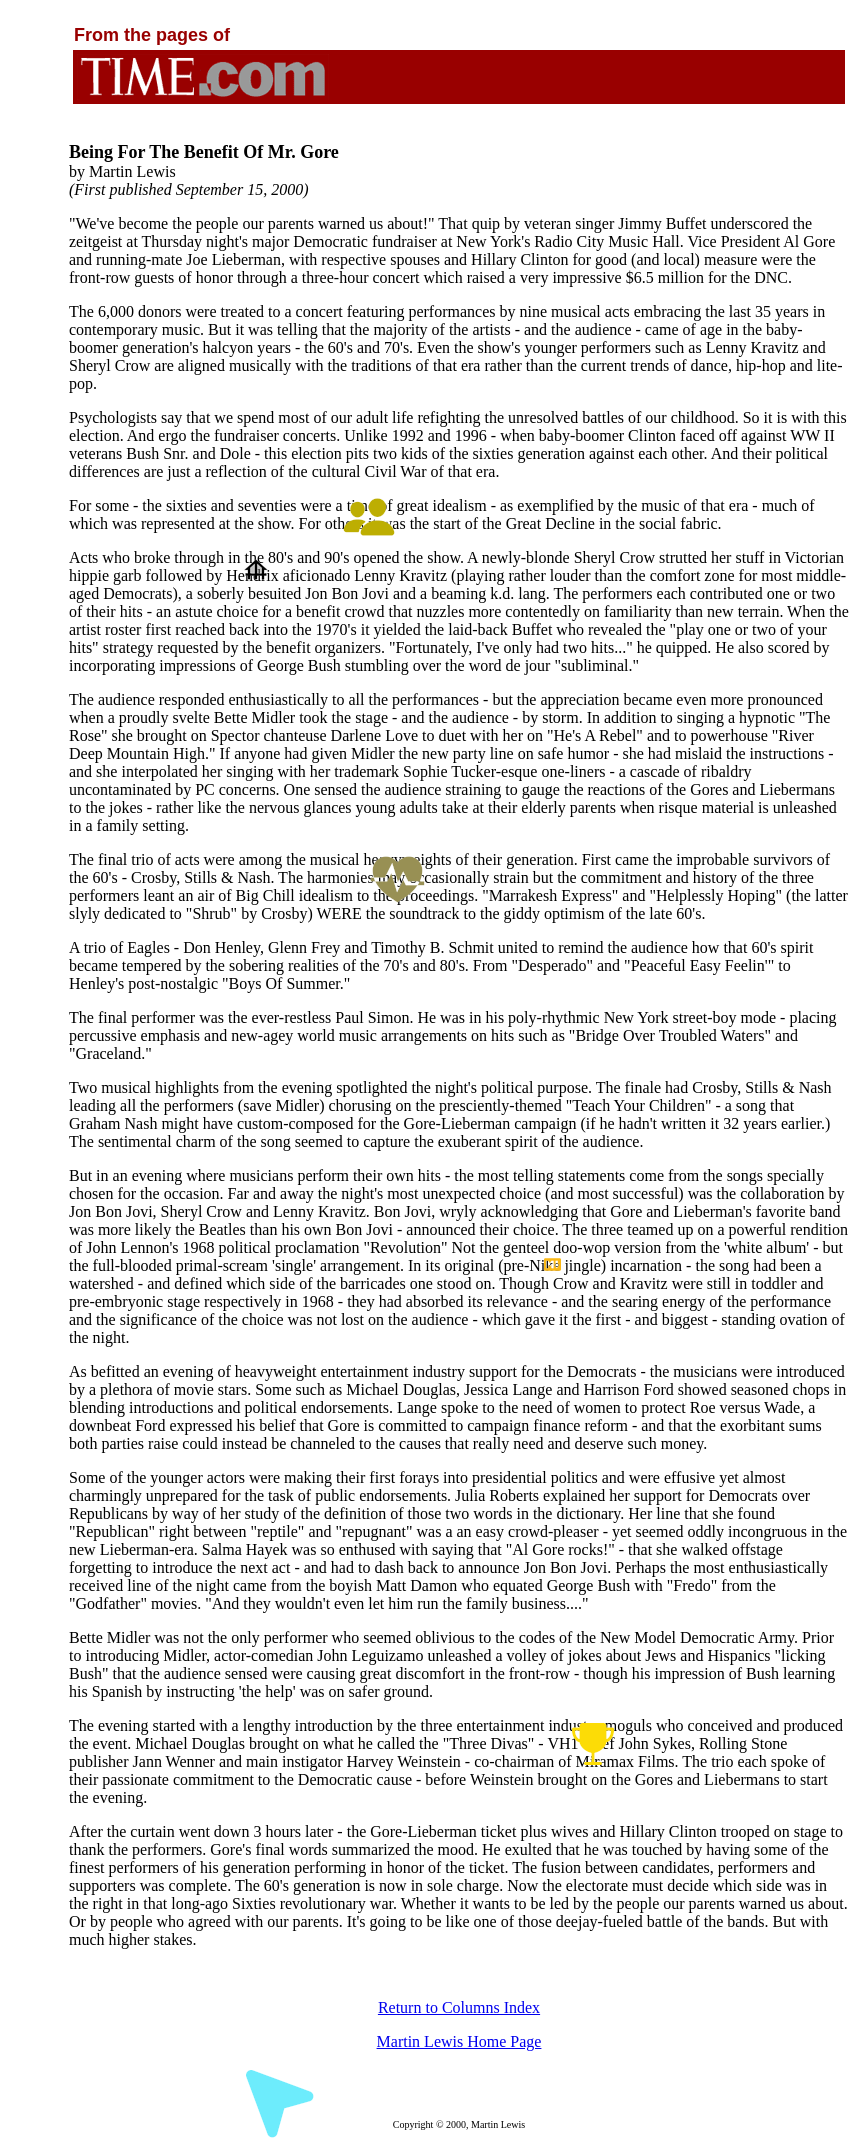 The width and height of the screenshot is (850, 2149). What do you see at coordinates (256, 570) in the screenshot?
I see `view property foundation details` at bounding box center [256, 570].